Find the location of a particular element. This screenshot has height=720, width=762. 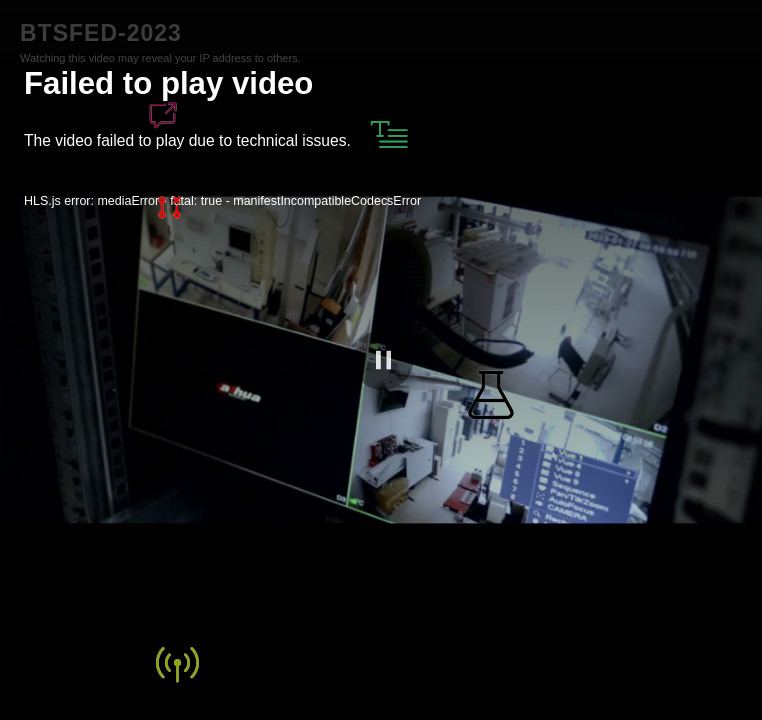

start a live broadcast or stream is located at coordinates (177, 664).